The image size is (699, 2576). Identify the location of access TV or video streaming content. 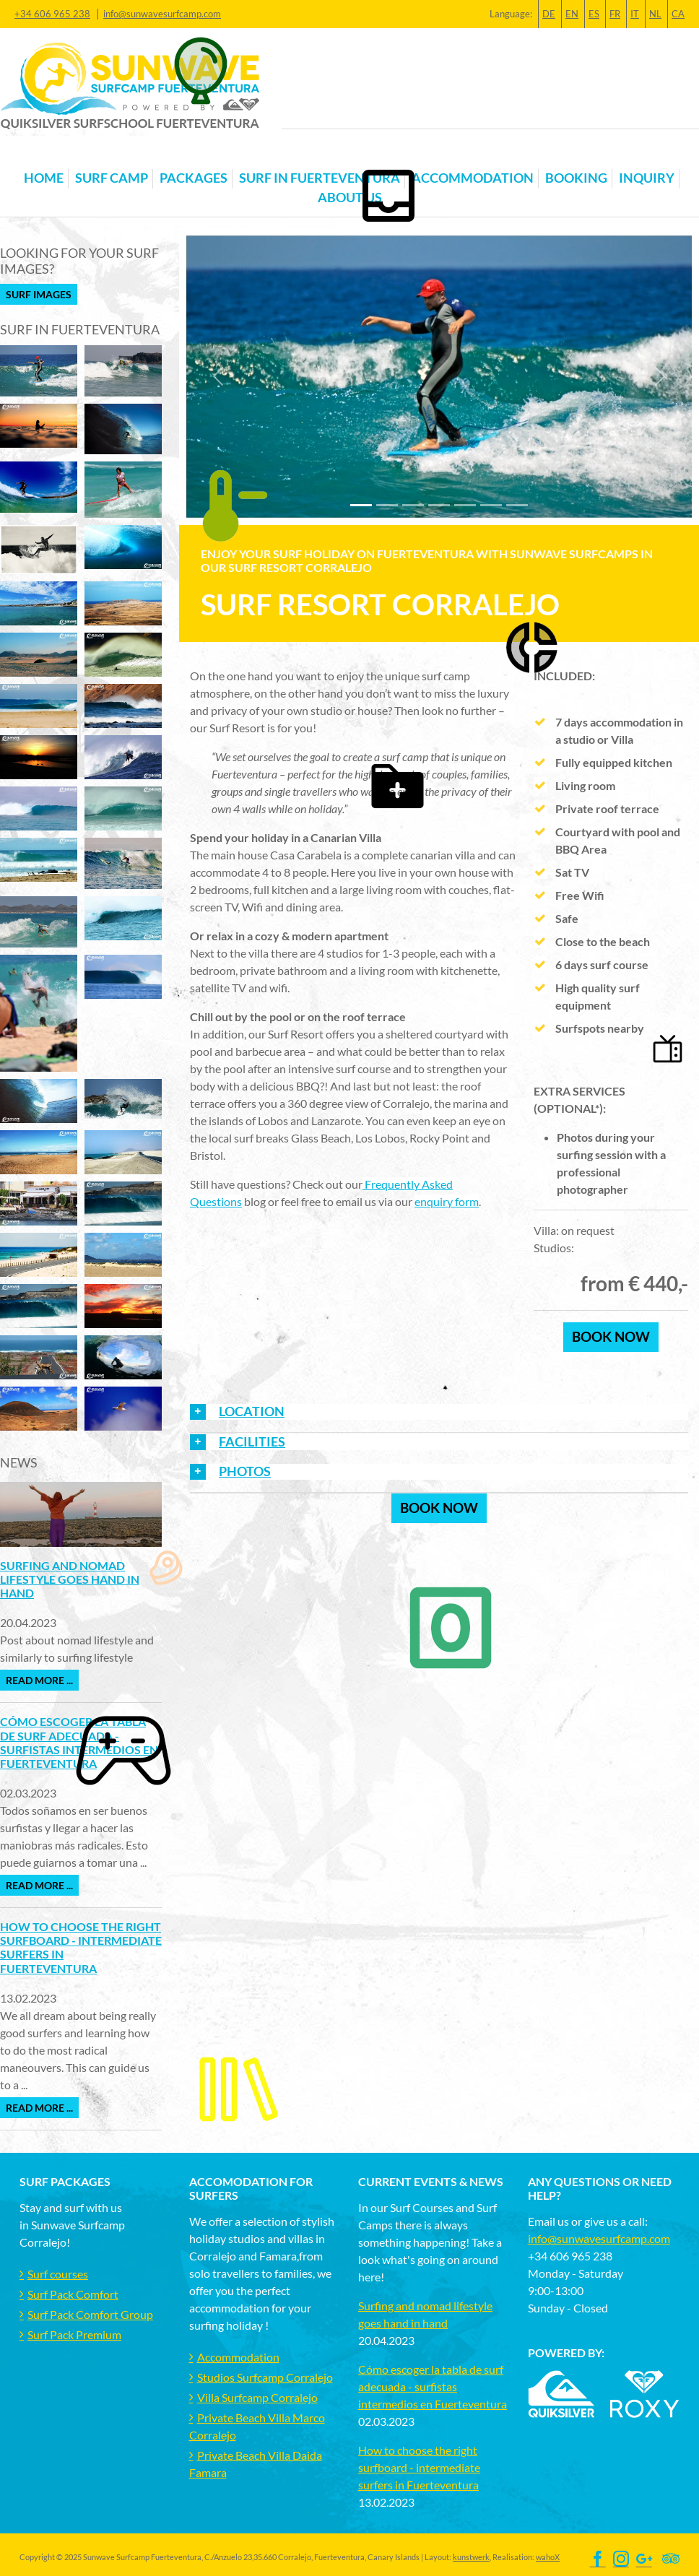
(667, 1050).